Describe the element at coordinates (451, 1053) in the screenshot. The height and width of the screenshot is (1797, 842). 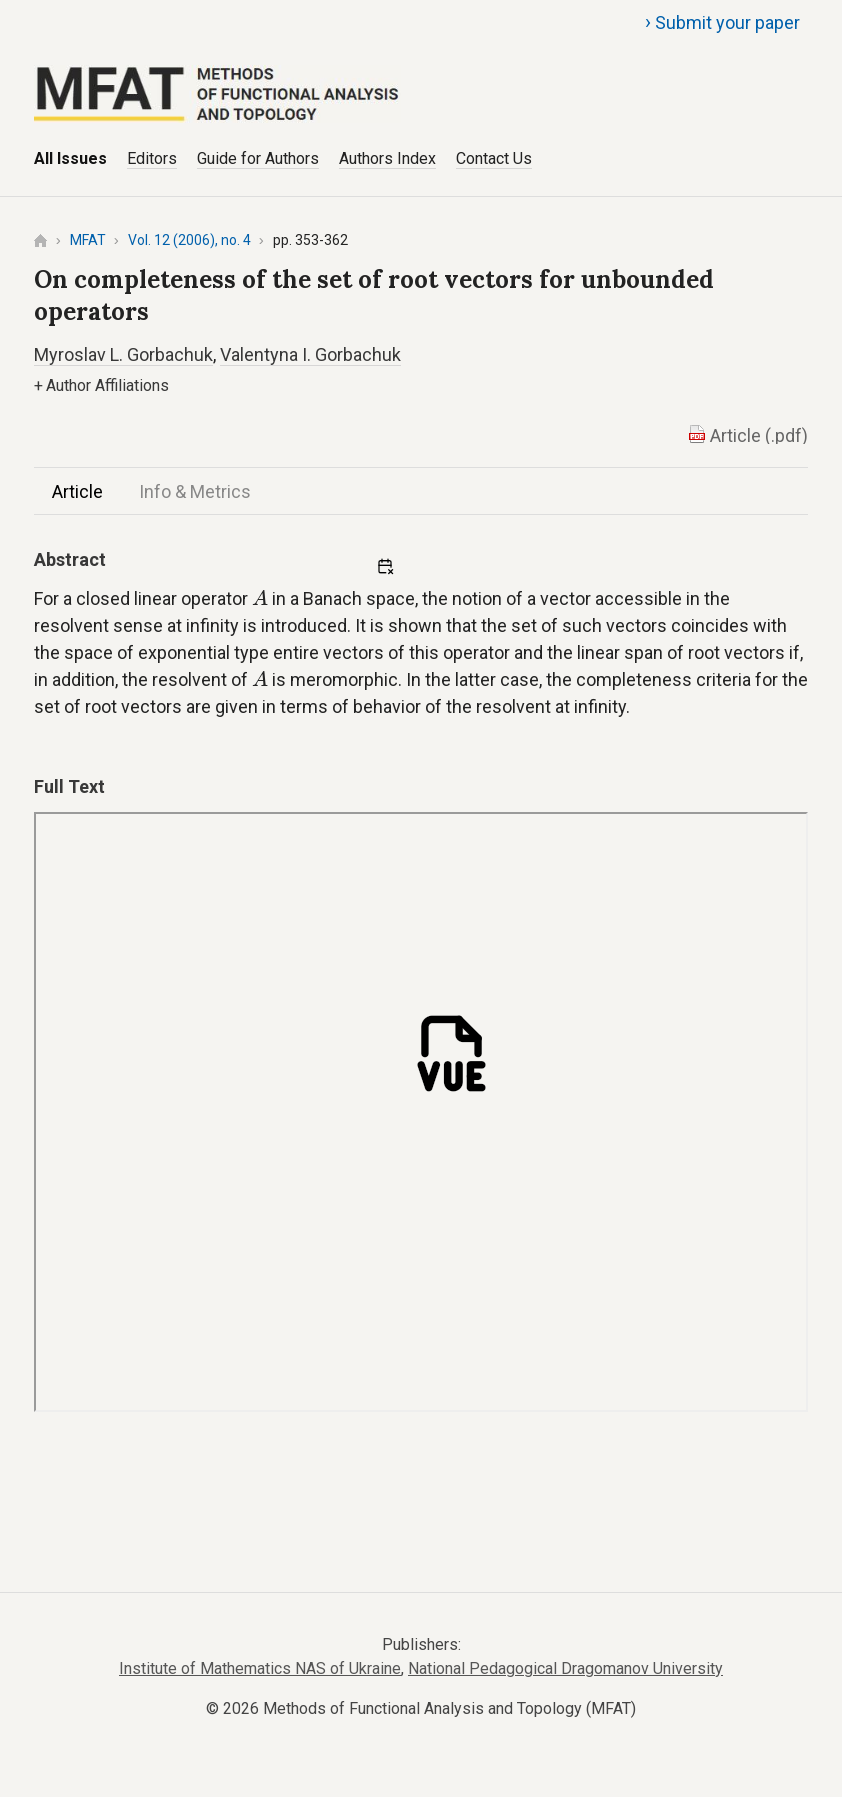
I see `vue.js file type indicator` at that location.